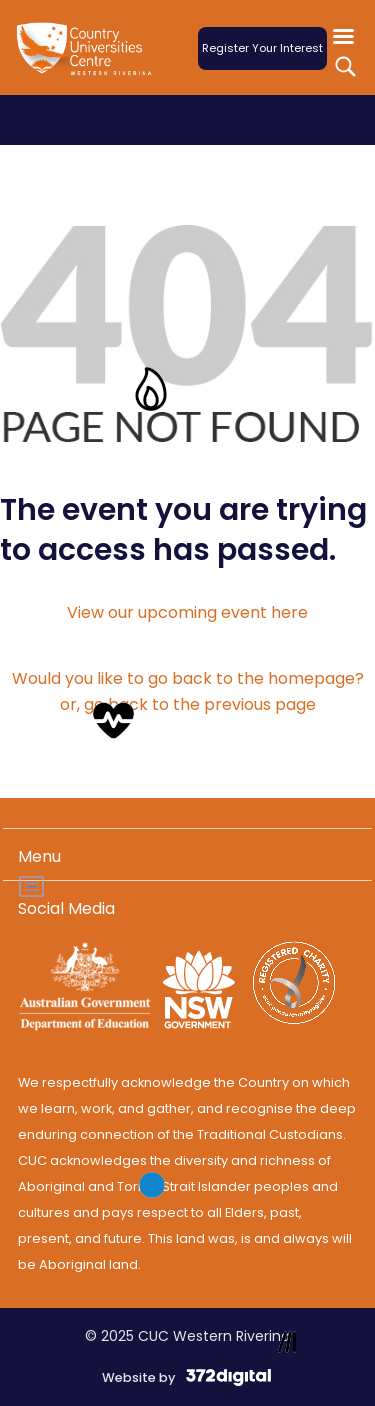 The width and height of the screenshot is (375, 1406). Describe the element at coordinates (287, 1342) in the screenshot. I see `indicates a stack of leaning books or documents` at that location.